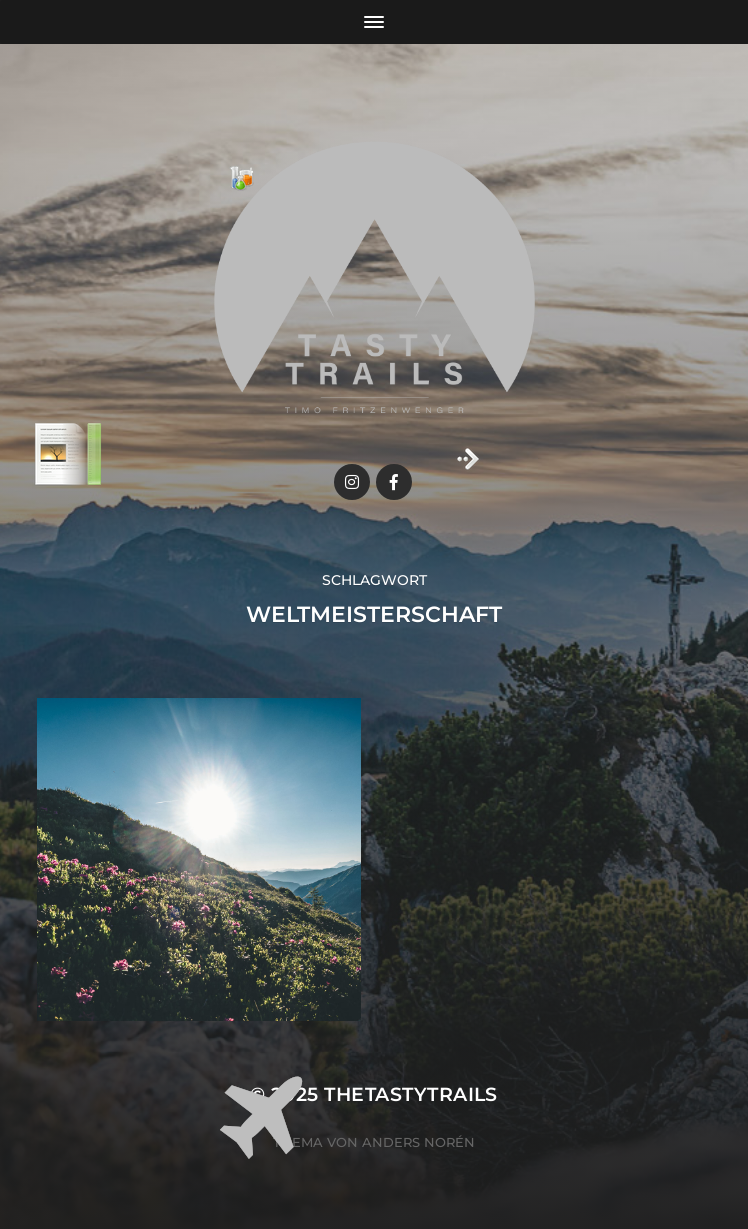 Image resolution: width=748 pixels, height=1229 pixels. I want to click on open science or chemistry applications, so click(241, 178).